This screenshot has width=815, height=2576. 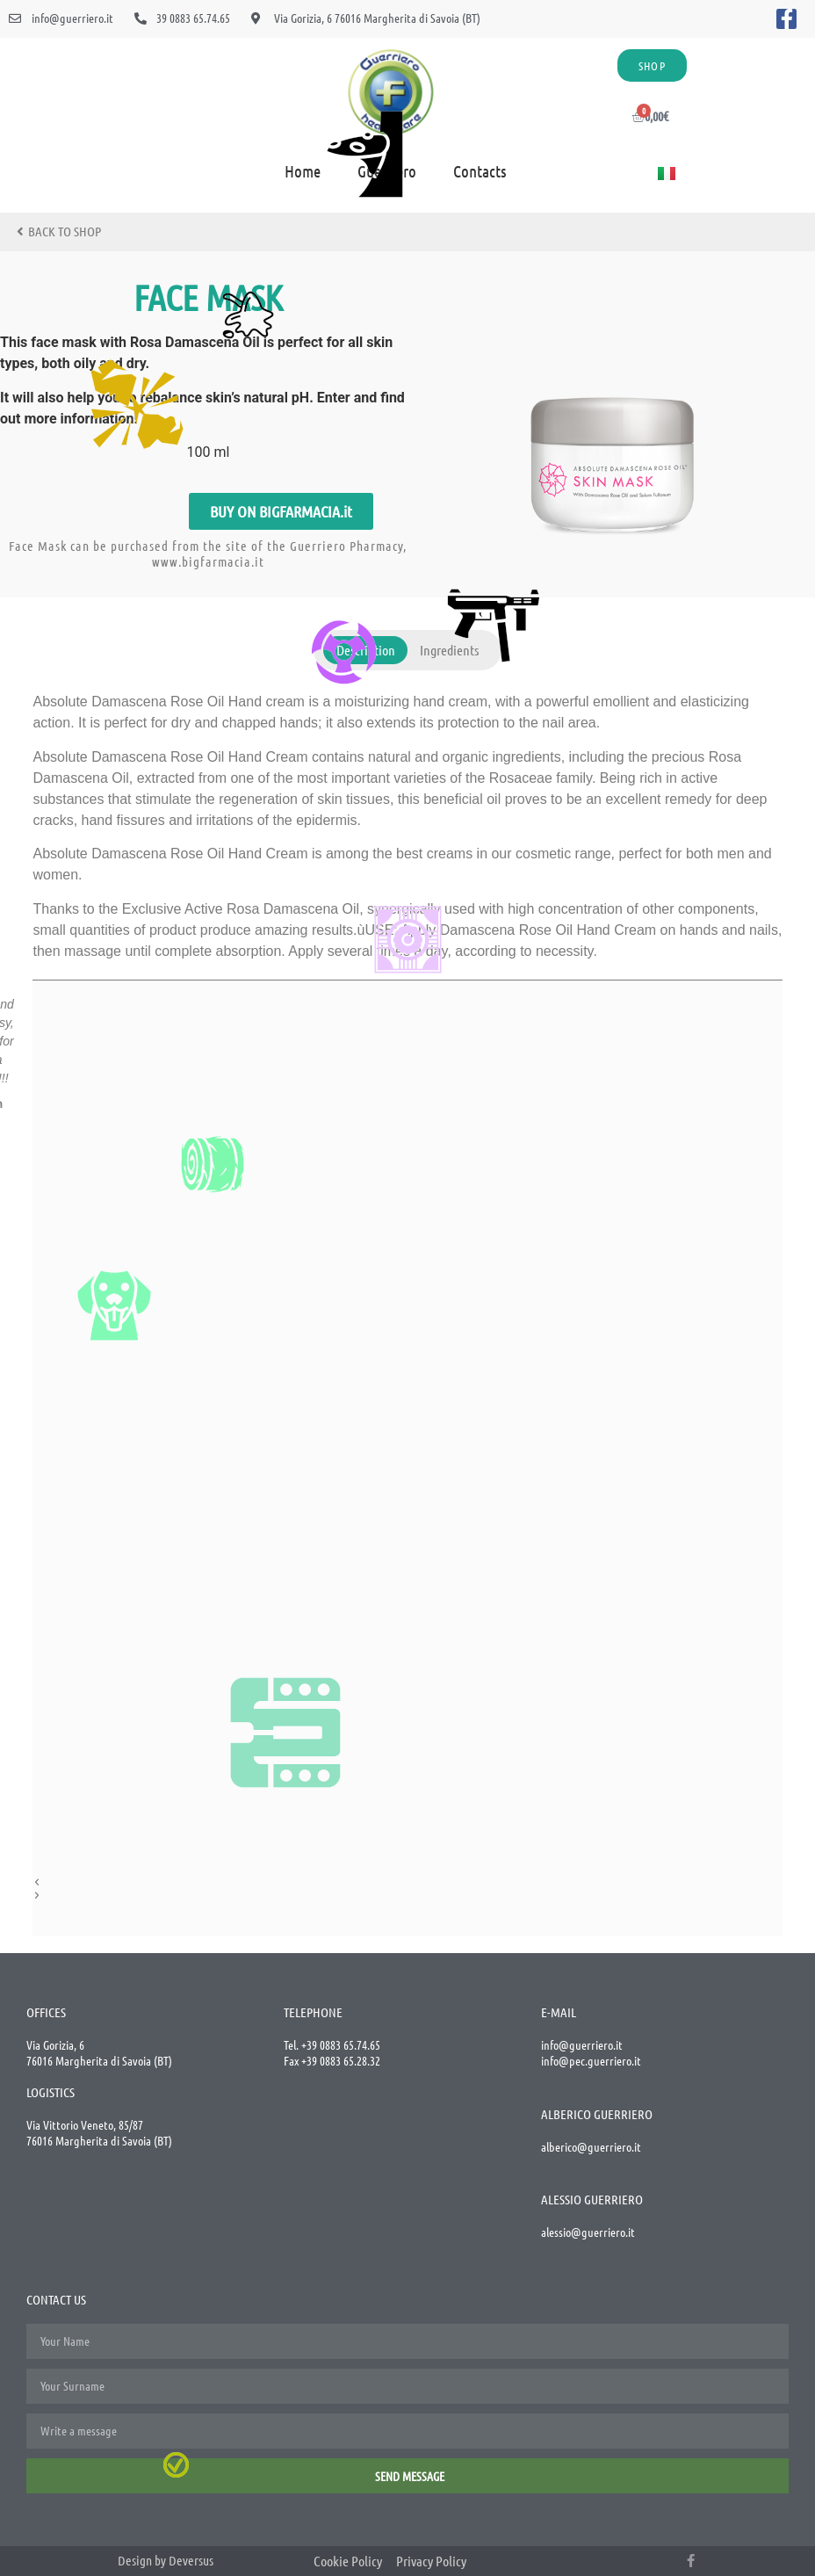 I want to click on select submachine gun weapon in game inventory, so click(x=494, y=626).